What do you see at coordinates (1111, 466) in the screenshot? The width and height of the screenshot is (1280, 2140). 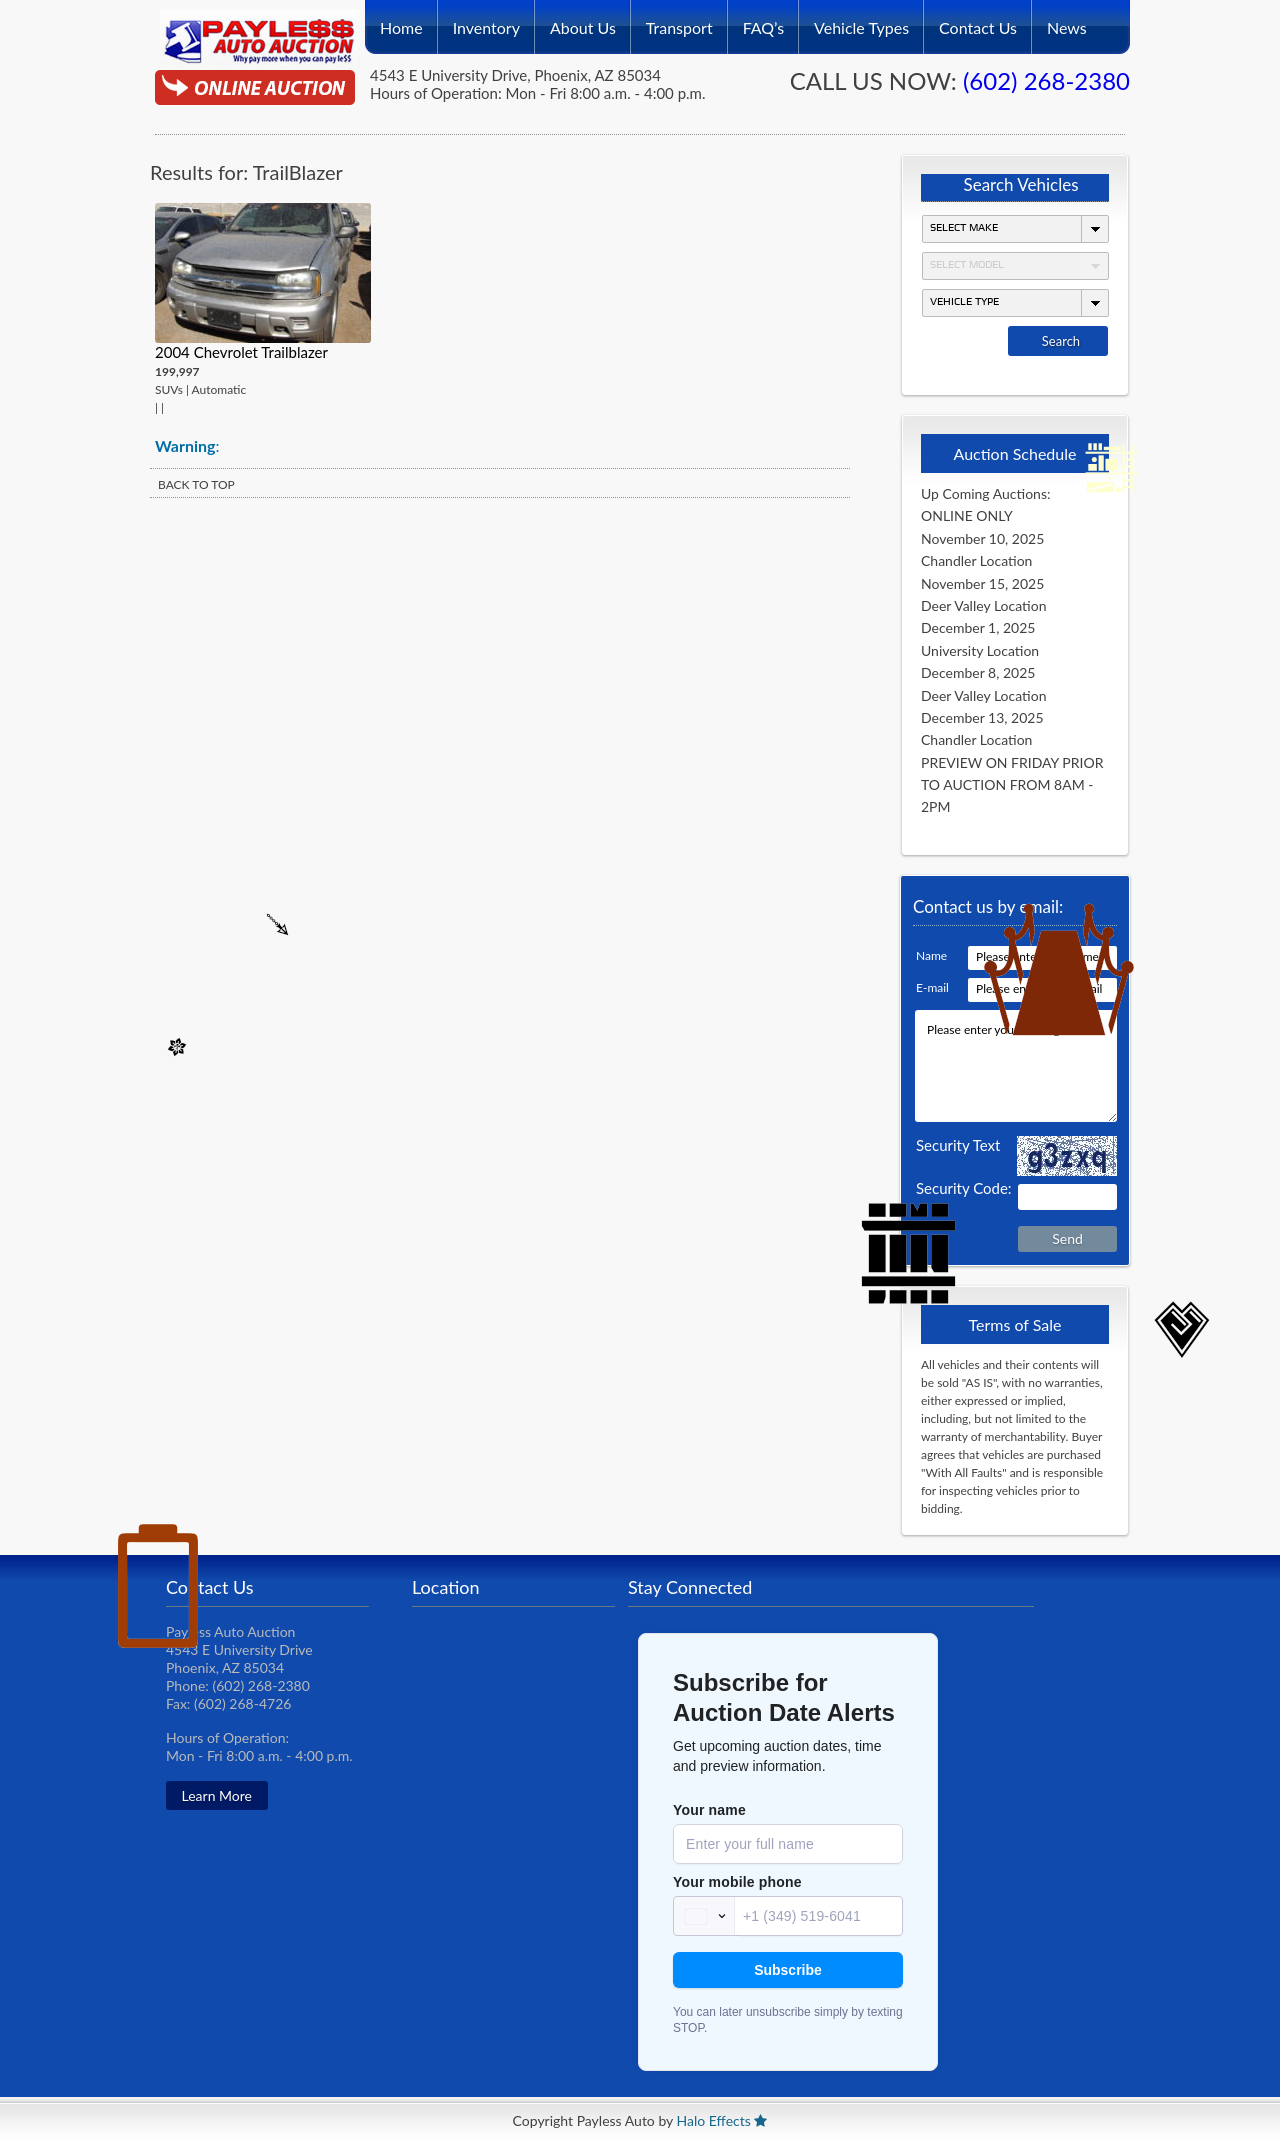 I see `access warehouse inventory management` at bounding box center [1111, 466].